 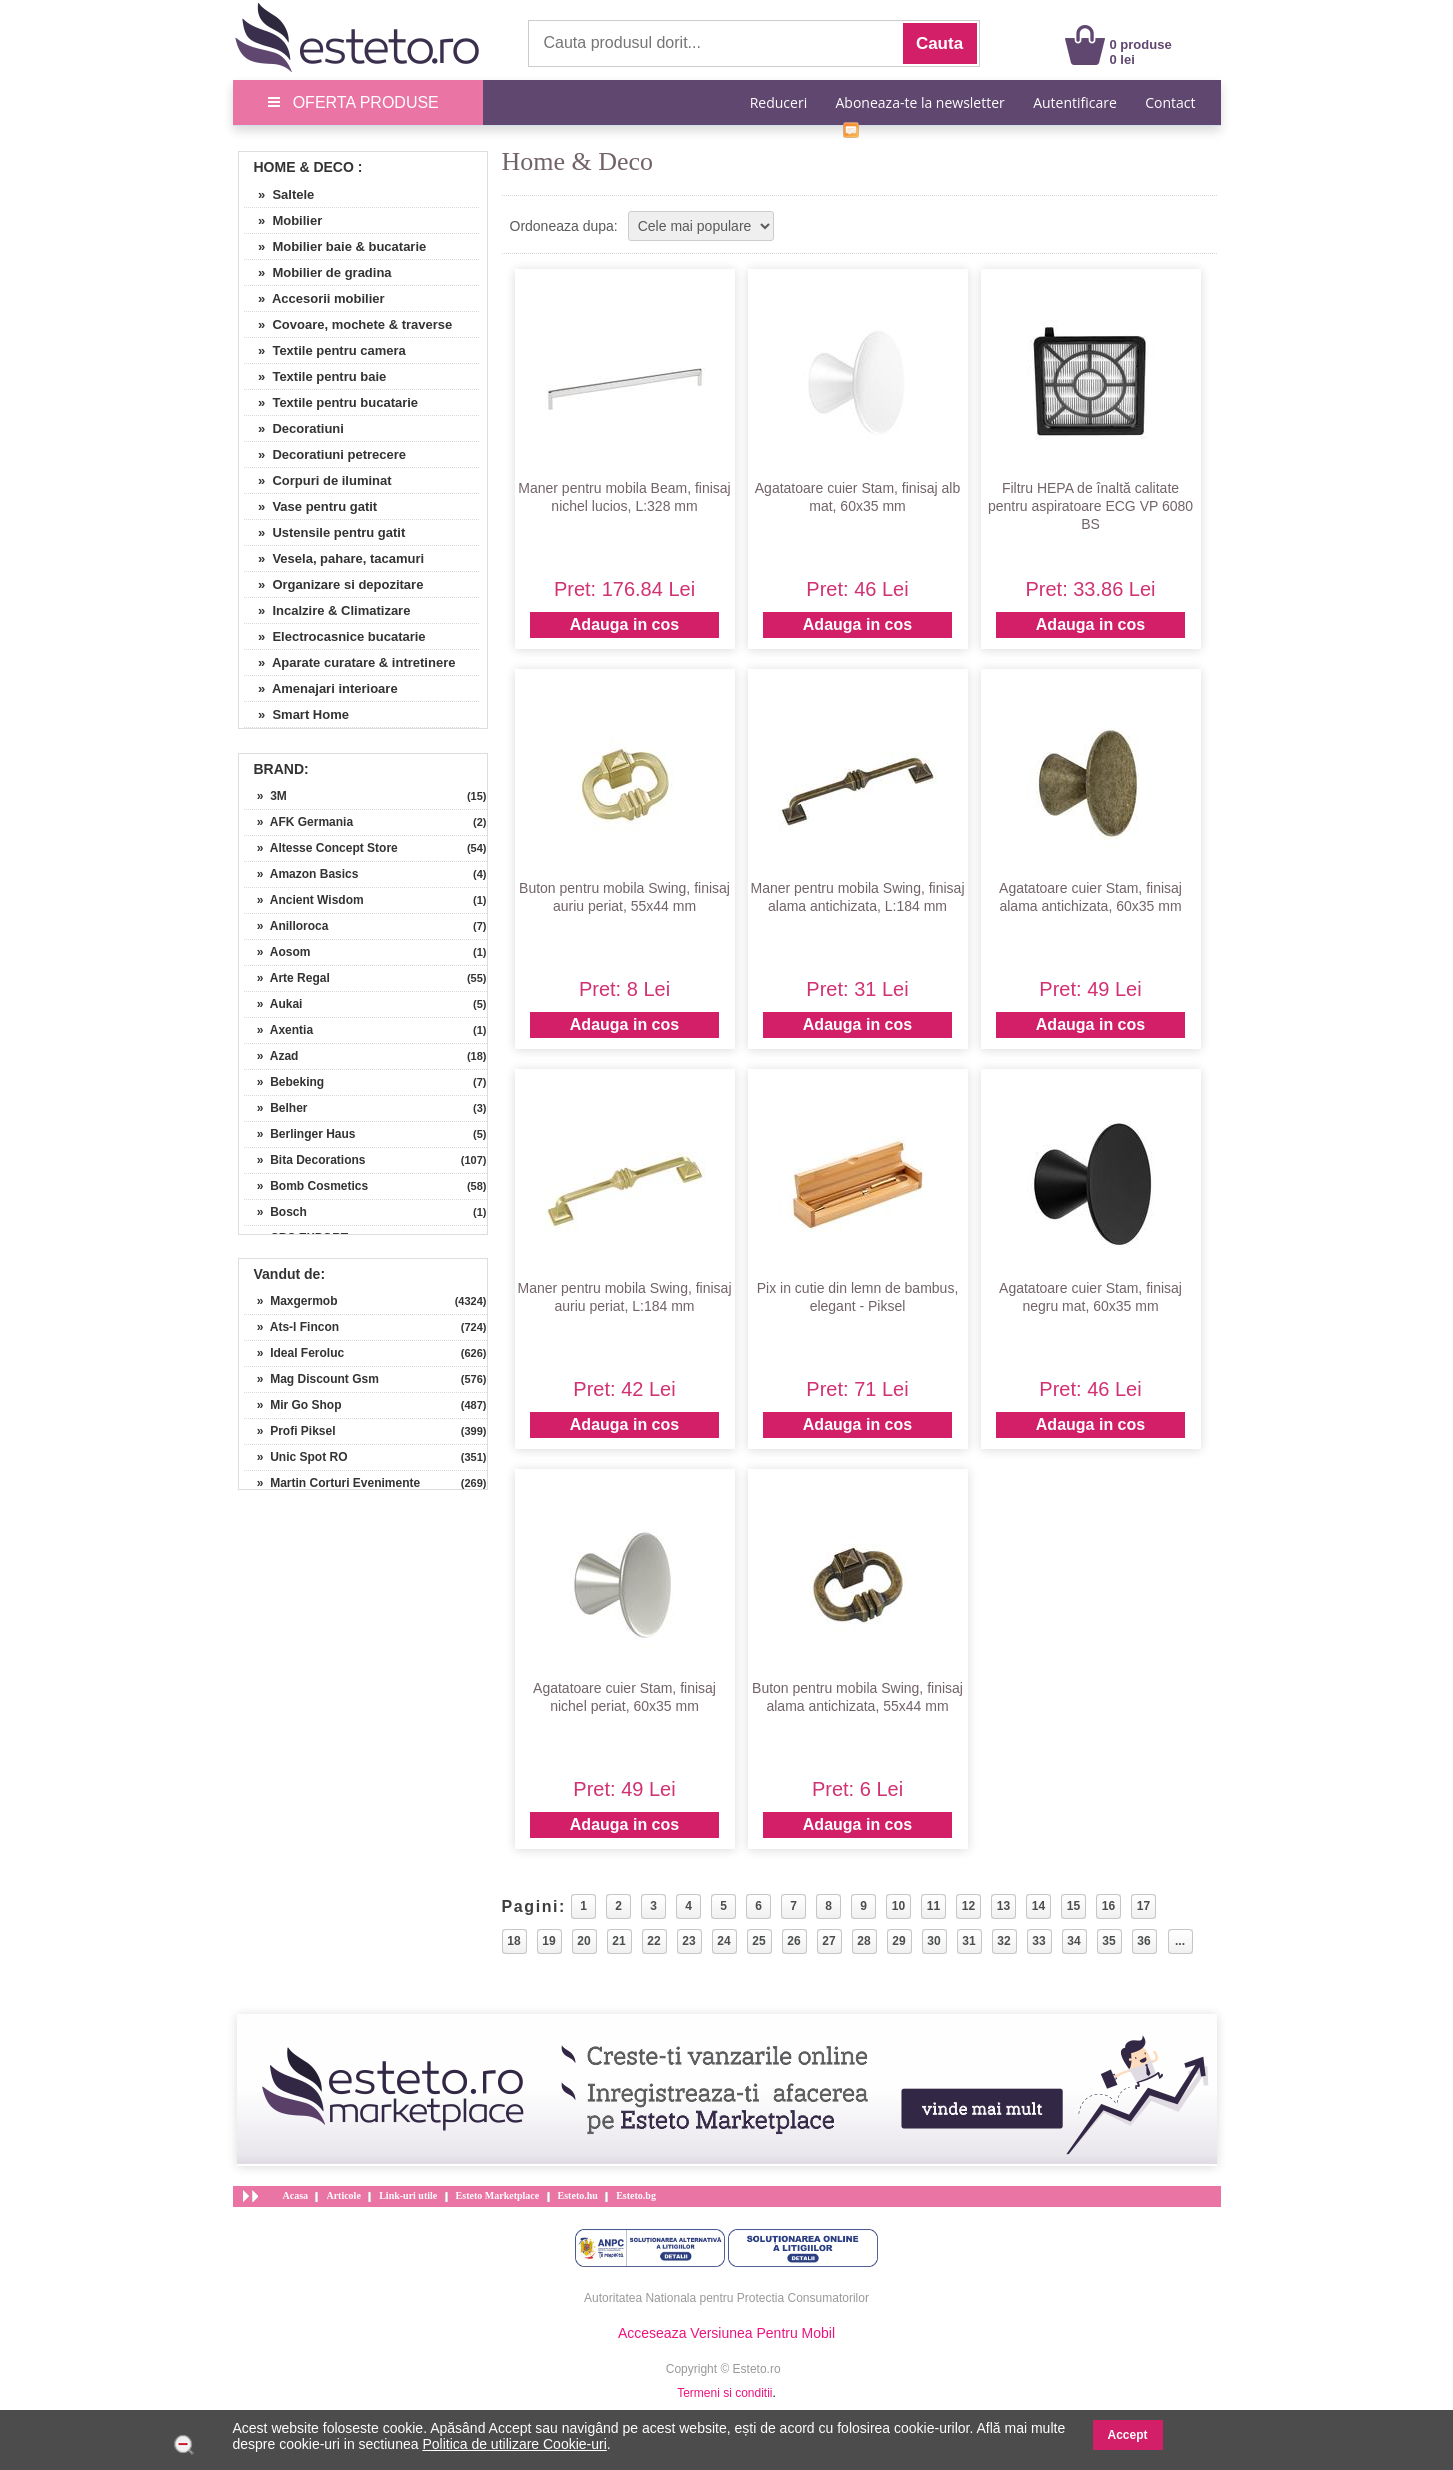 What do you see at coordinates (851, 130) in the screenshot?
I see `open internet chat application` at bounding box center [851, 130].